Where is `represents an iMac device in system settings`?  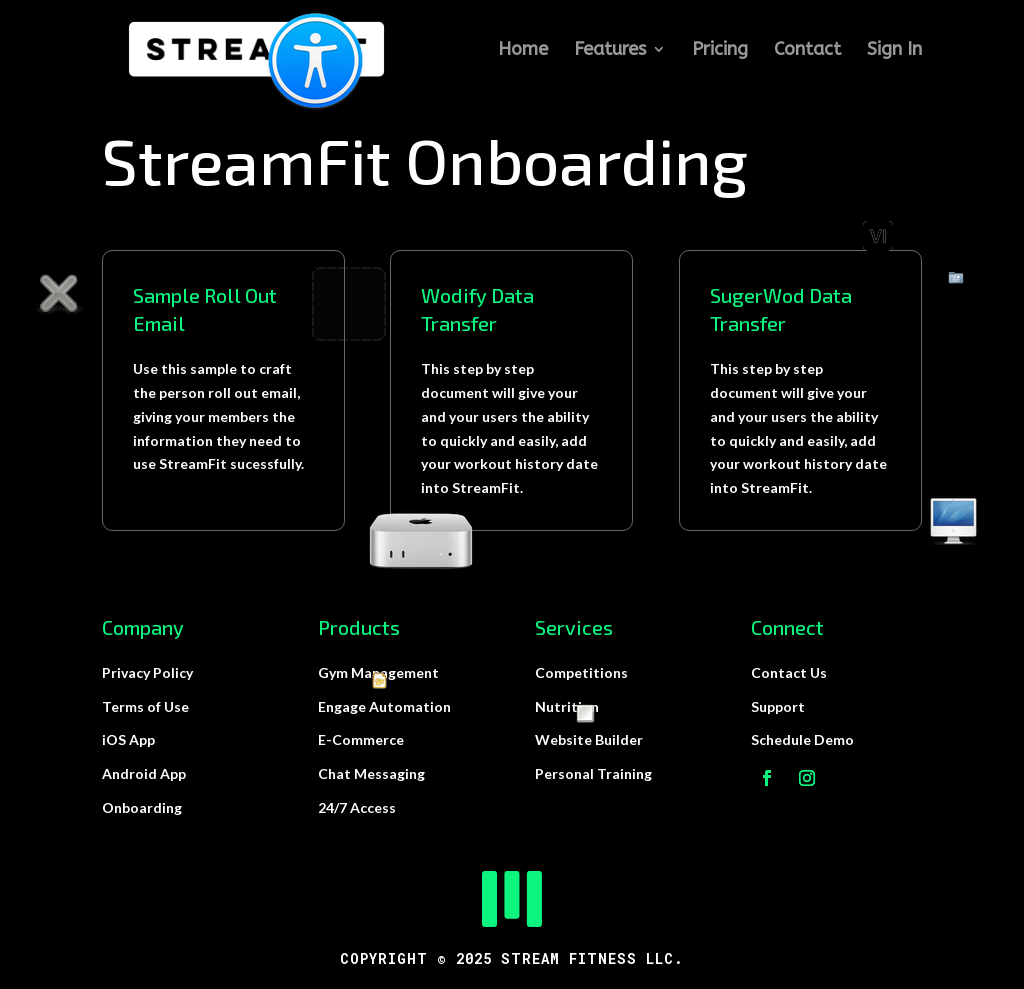 represents an iMac device in system settings is located at coordinates (953, 517).